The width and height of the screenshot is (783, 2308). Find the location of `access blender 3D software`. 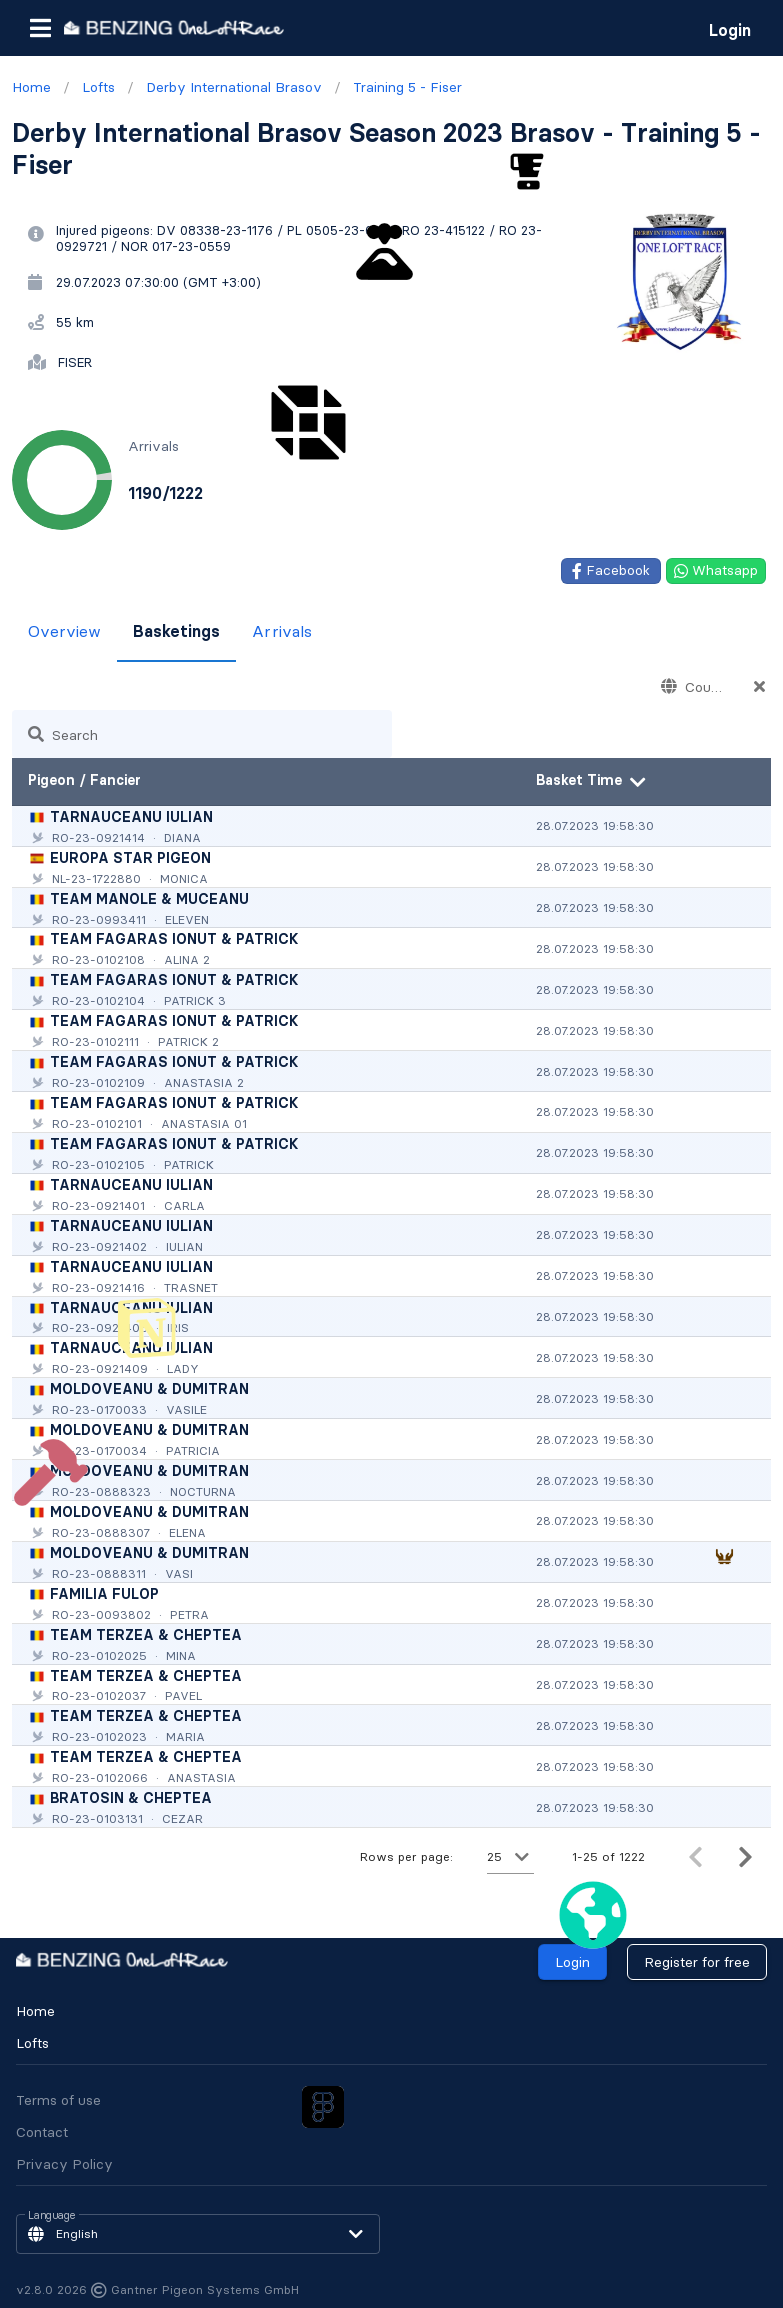

access blender 3D software is located at coordinates (528, 171).